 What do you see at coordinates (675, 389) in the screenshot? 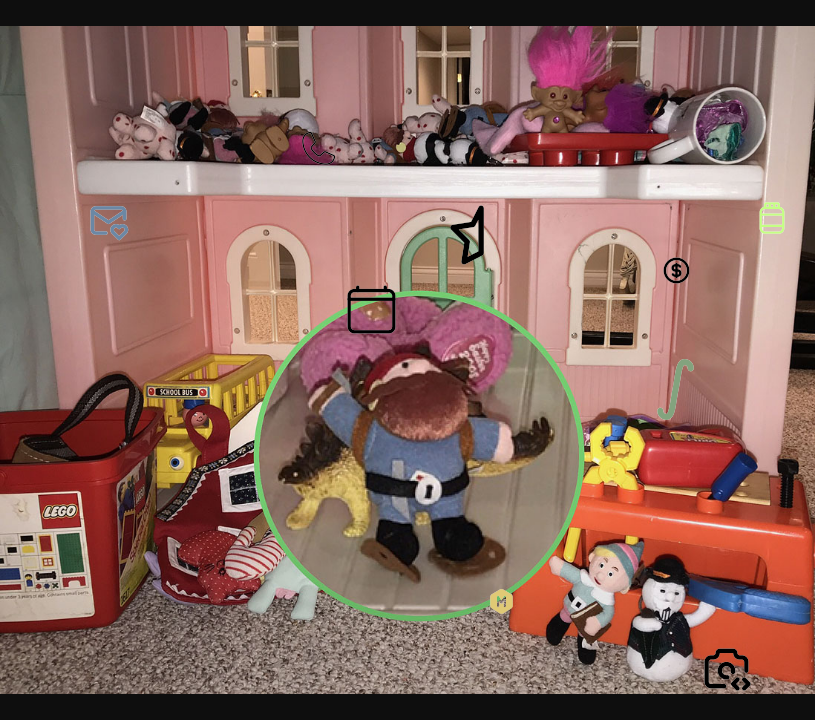
I see `access integral calculus tools` at bounding box center [675, 389].